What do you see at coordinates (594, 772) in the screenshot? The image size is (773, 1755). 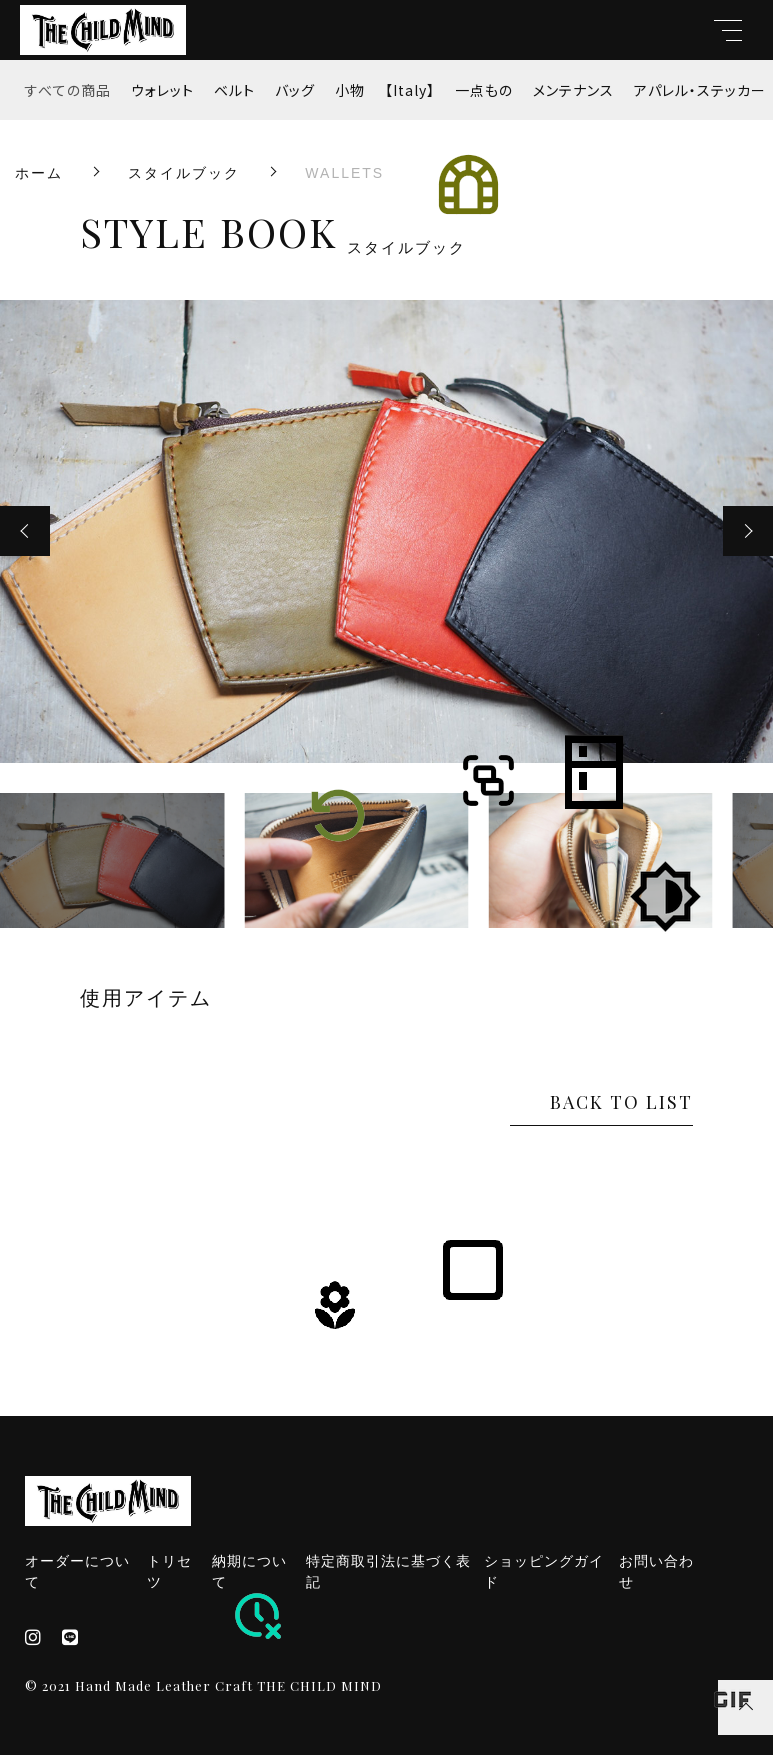 I see `access kitchen or food-related settings` at bounding box center [594, 772].